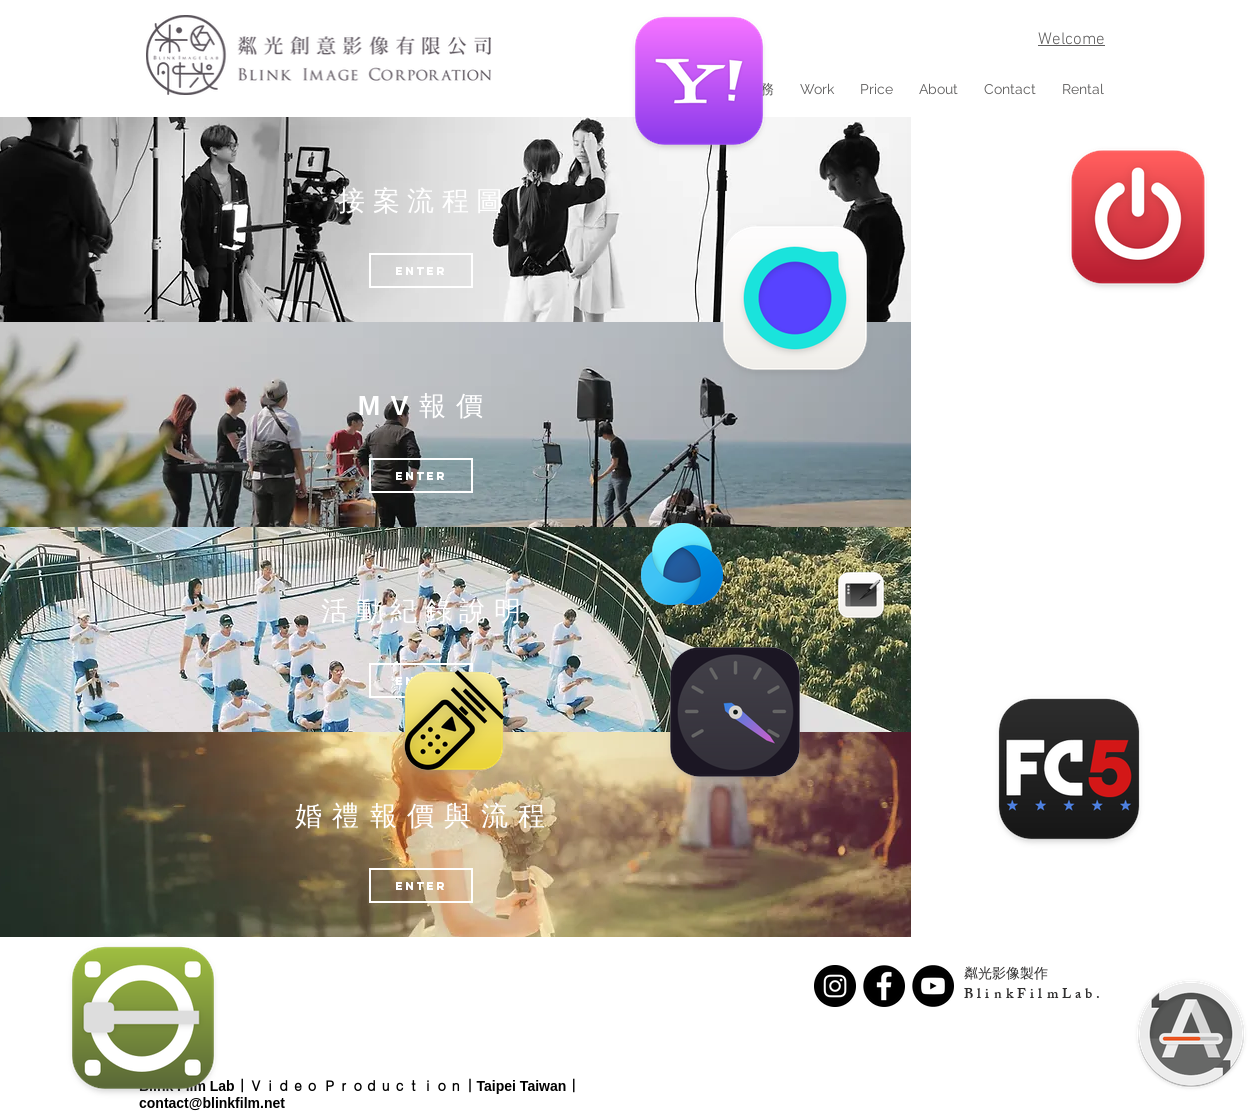 This screenshot has width=1258, height=1113. What do you see at coordinates (454, 721) in the screenshot?
I see `open community remote app` at bounding box center [454, 721].